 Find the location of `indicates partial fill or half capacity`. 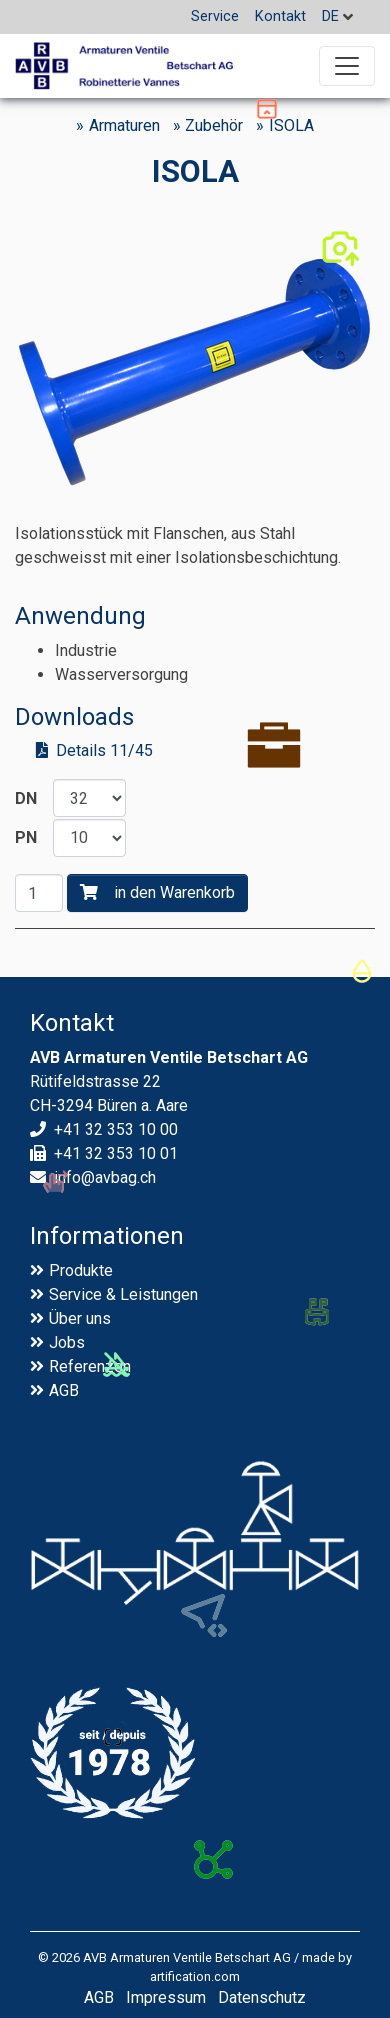

indicates partial fill or half capacity is located at coordinates (362, 971).